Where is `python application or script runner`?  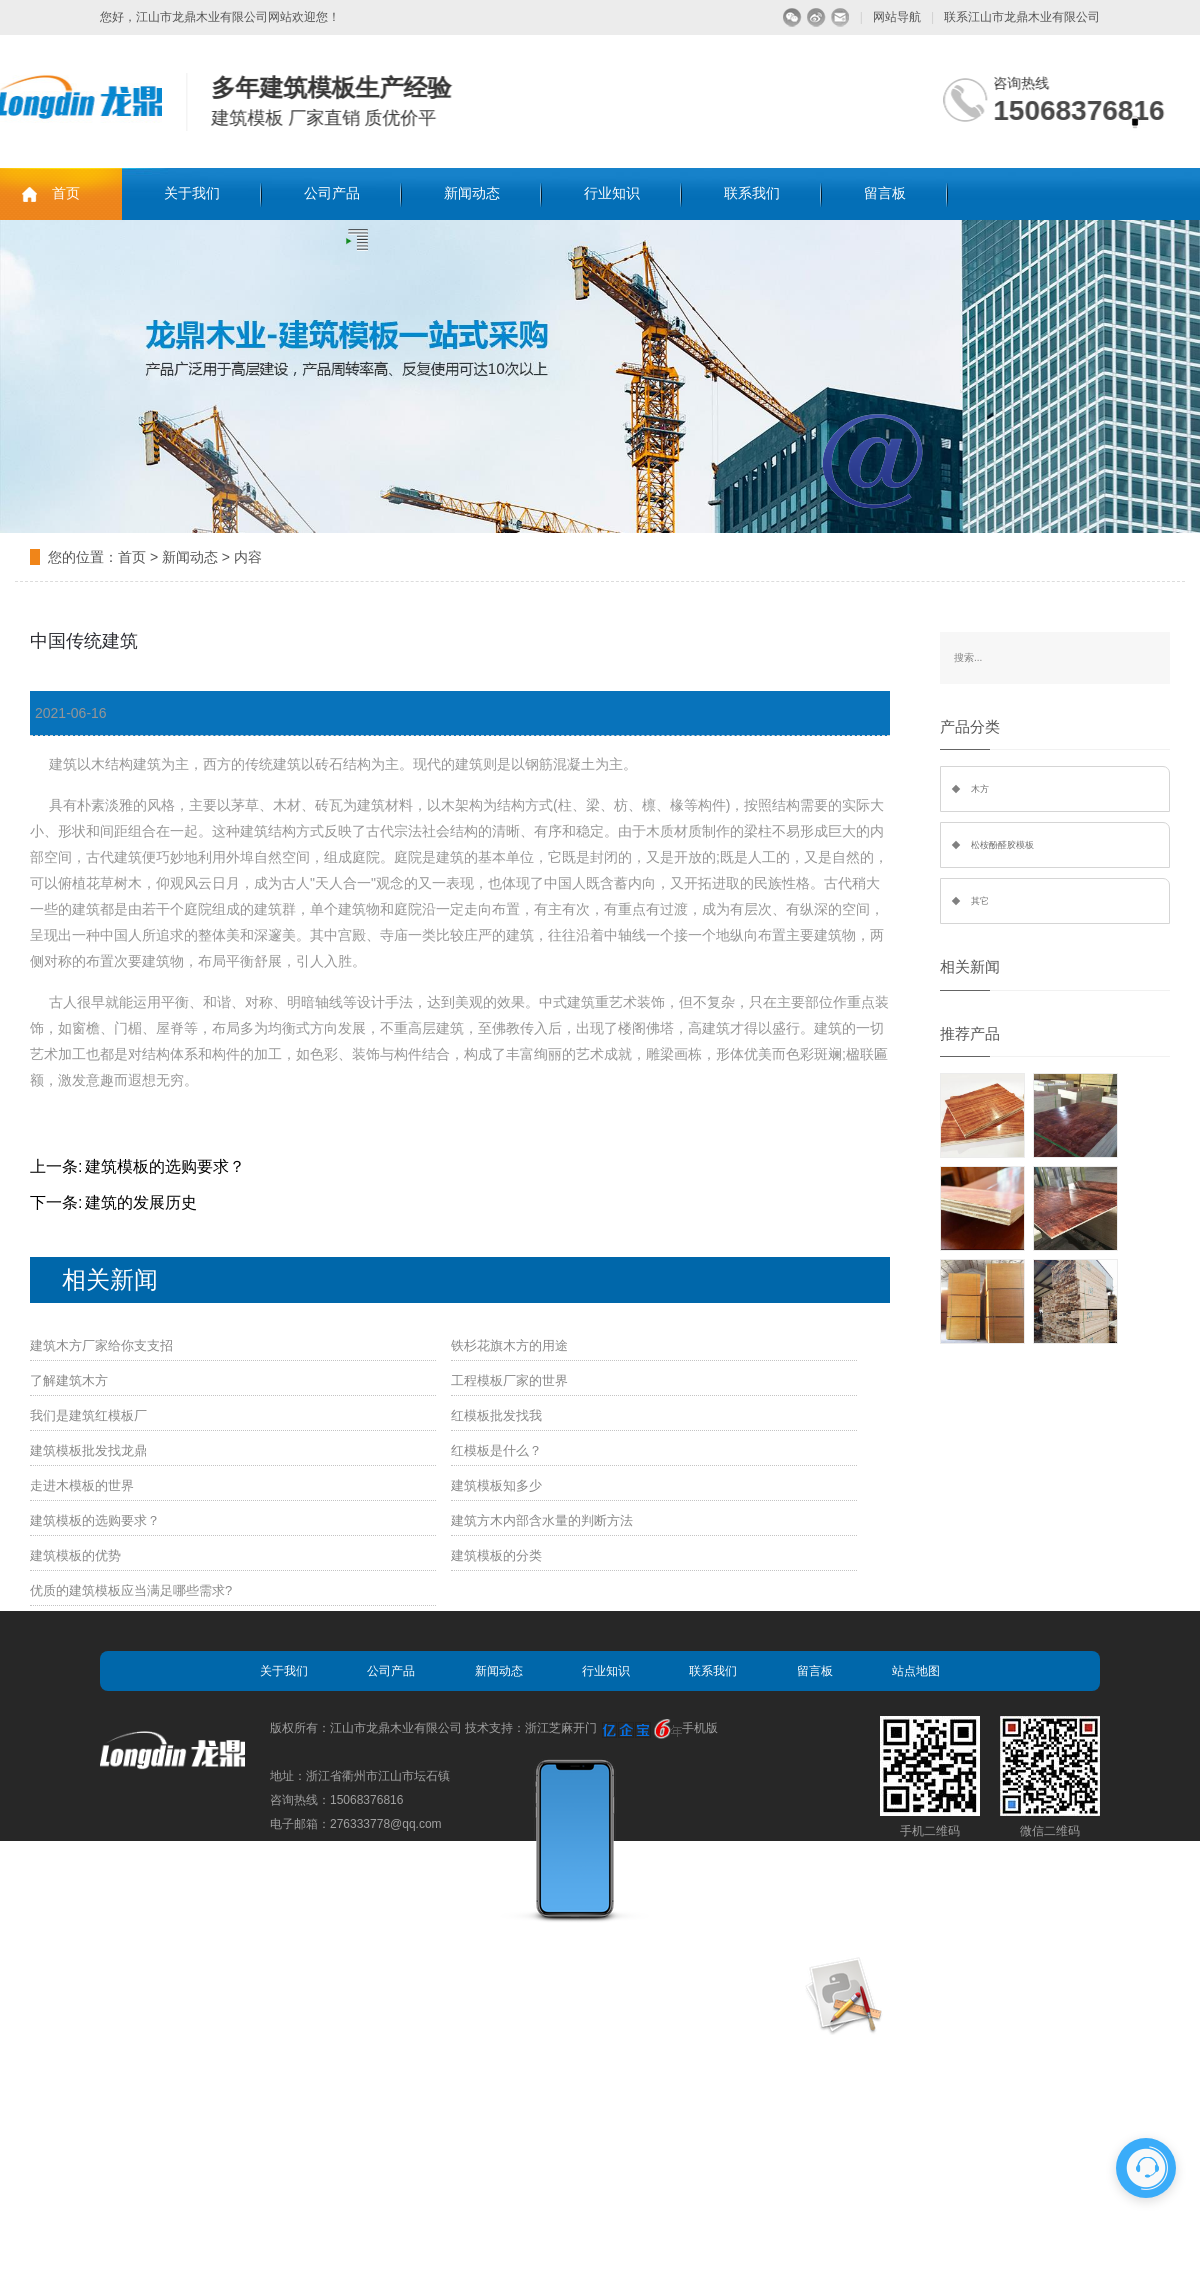 python application or script runner is located at coordinates (844, 1996).